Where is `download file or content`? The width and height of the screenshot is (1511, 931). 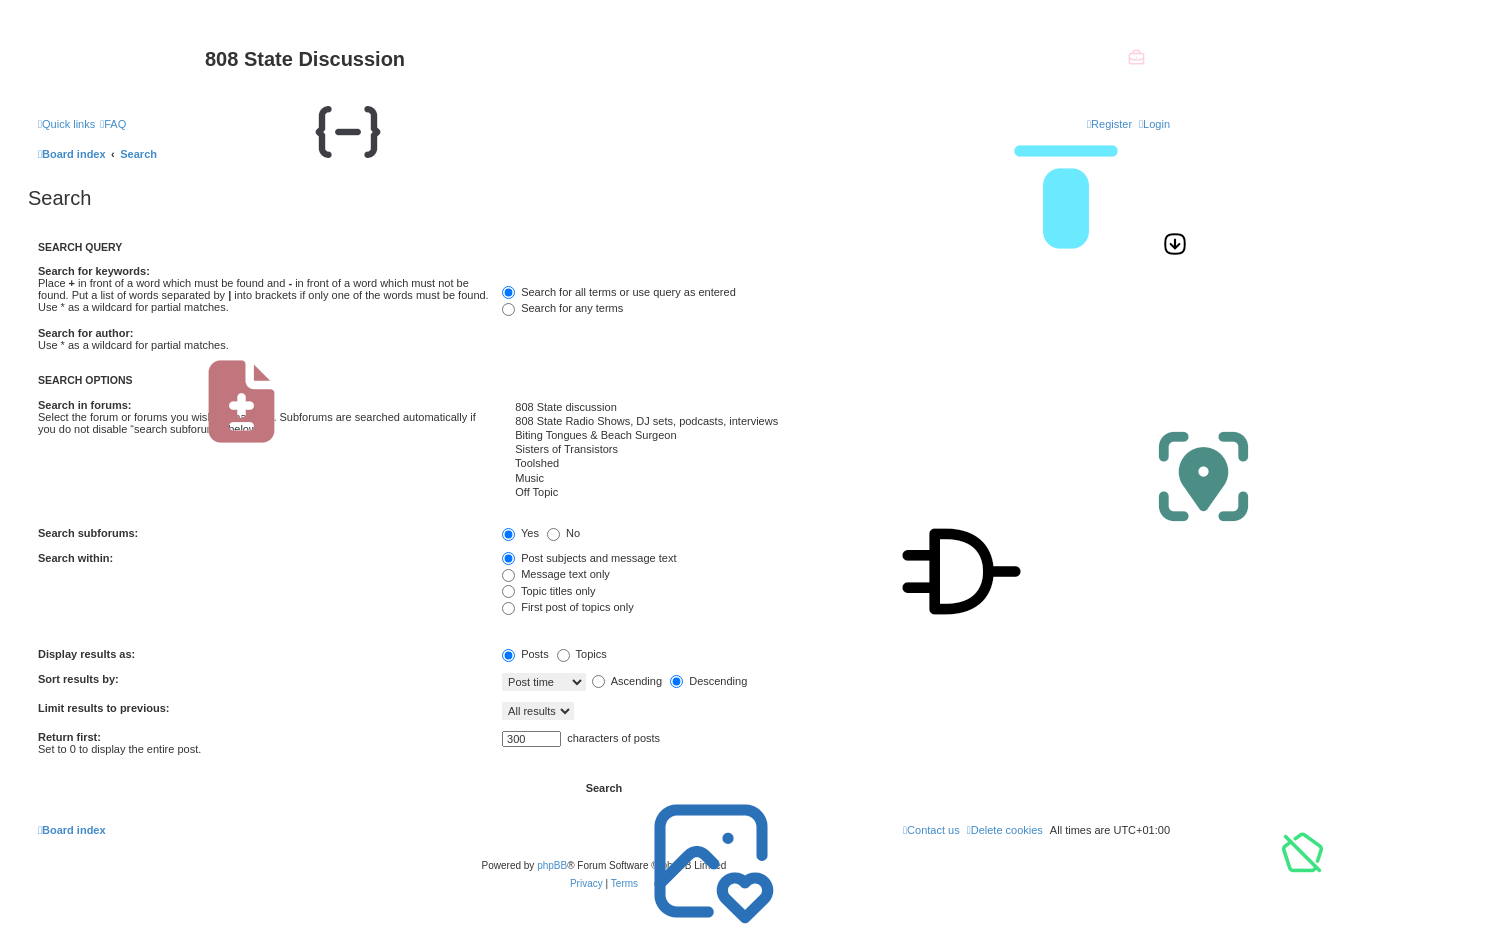
download file or content is located at coordinates (1175, 244).